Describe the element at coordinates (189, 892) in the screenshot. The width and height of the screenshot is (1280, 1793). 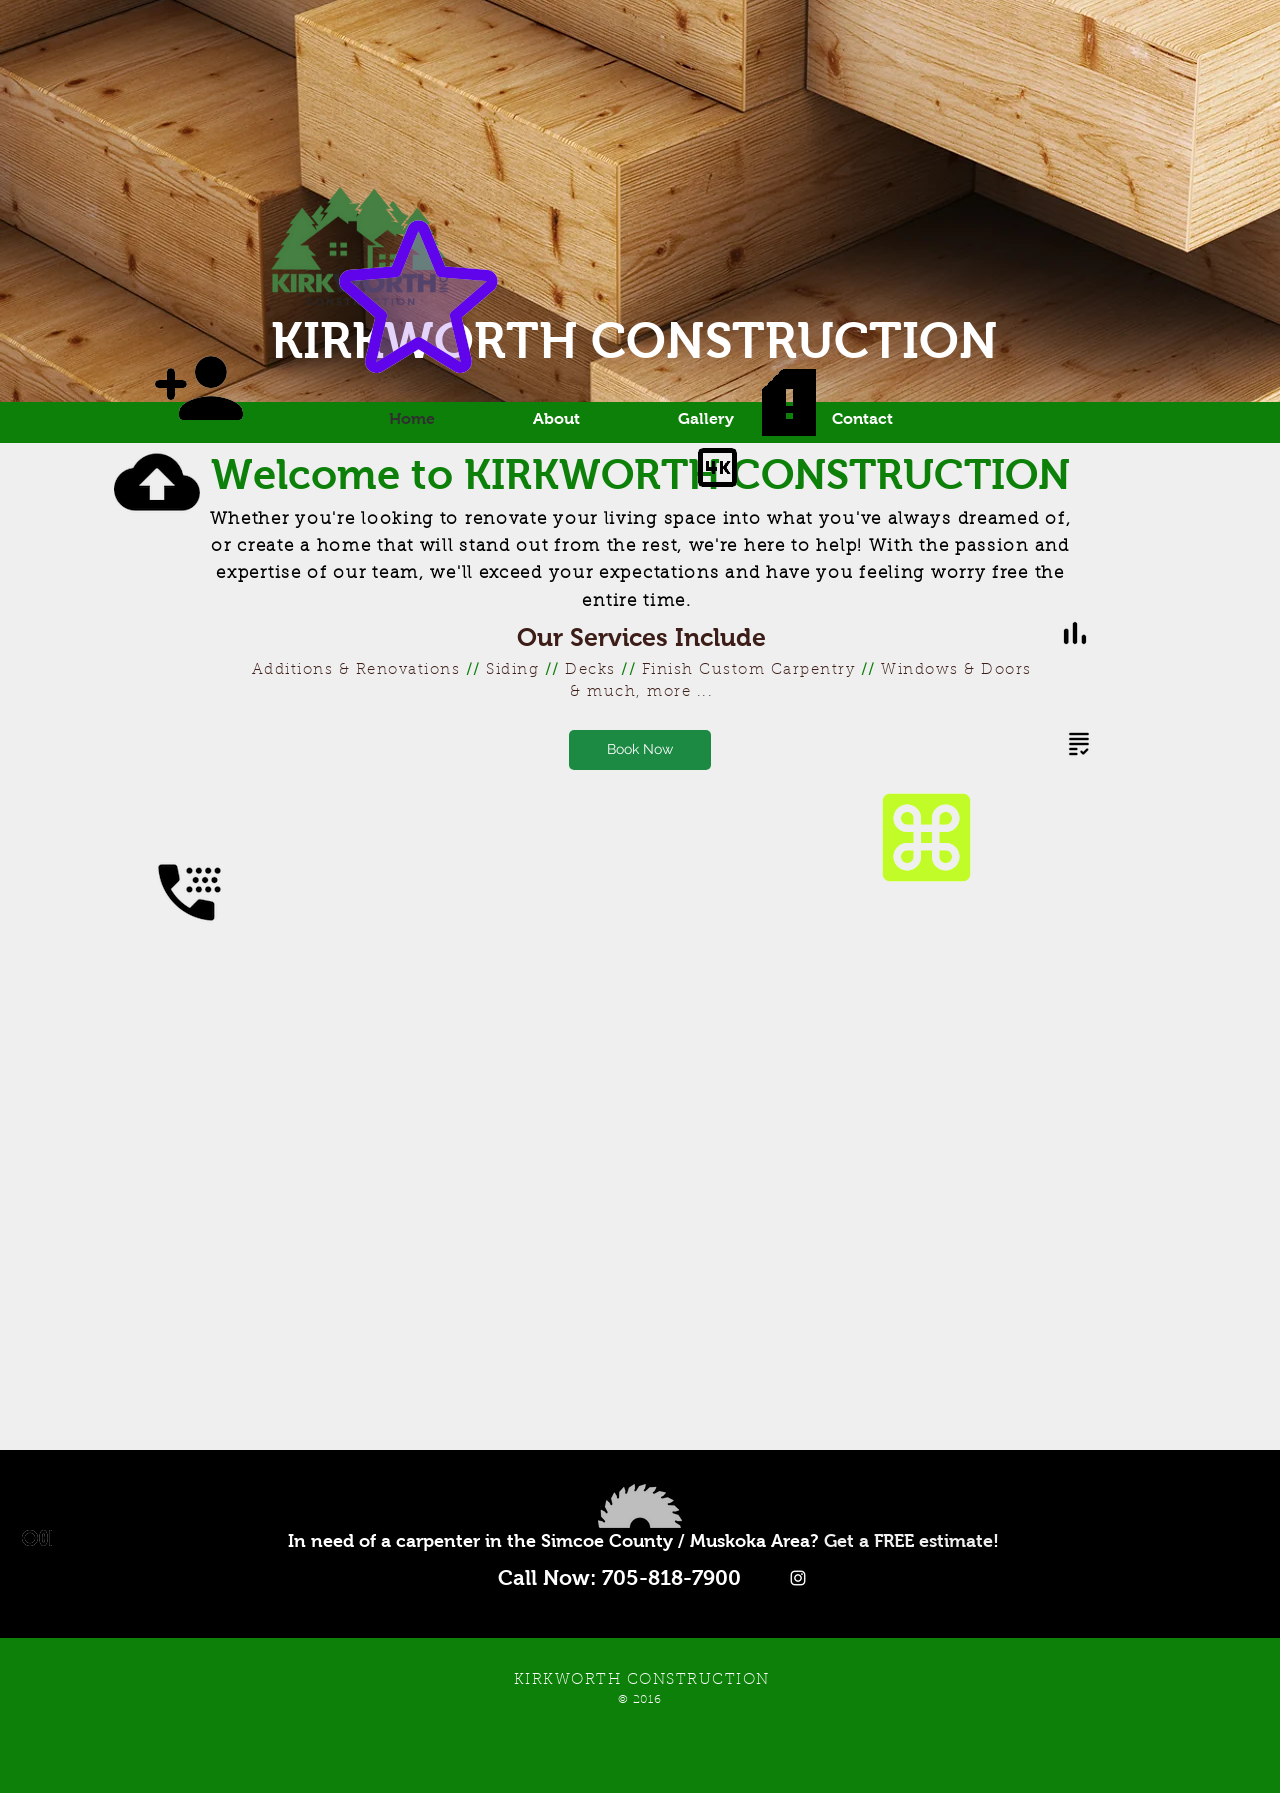
I see `access TTY/text telephone services` at that location.